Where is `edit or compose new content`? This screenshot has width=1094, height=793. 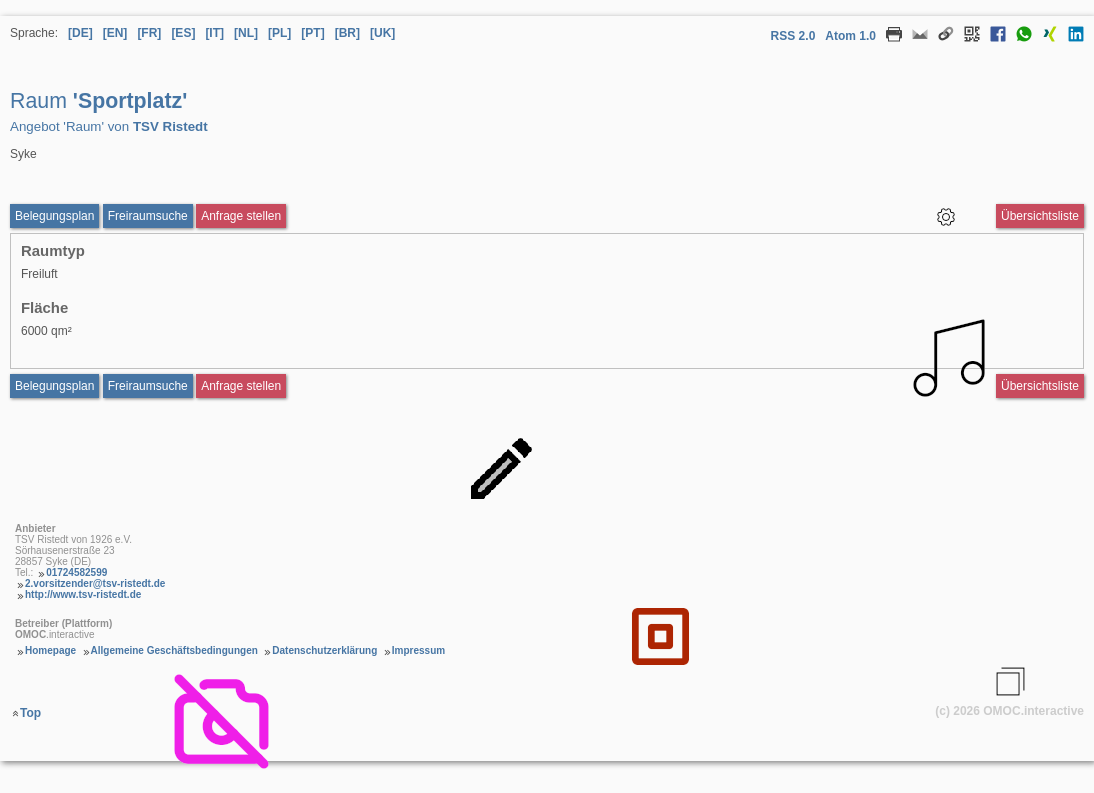
edit or compose new content is located at coordinates (501, 468).